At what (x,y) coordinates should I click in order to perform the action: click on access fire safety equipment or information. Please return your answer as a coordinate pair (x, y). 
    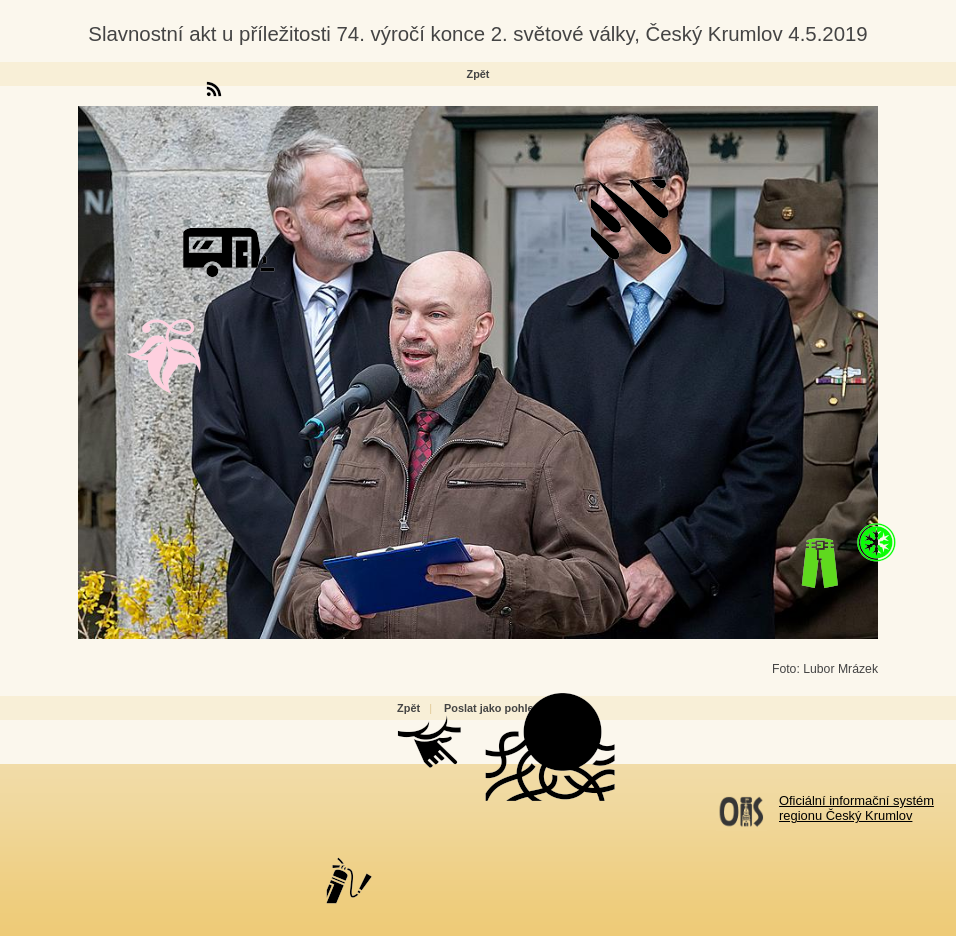
    Looking at the image, I should click on (350, 880).